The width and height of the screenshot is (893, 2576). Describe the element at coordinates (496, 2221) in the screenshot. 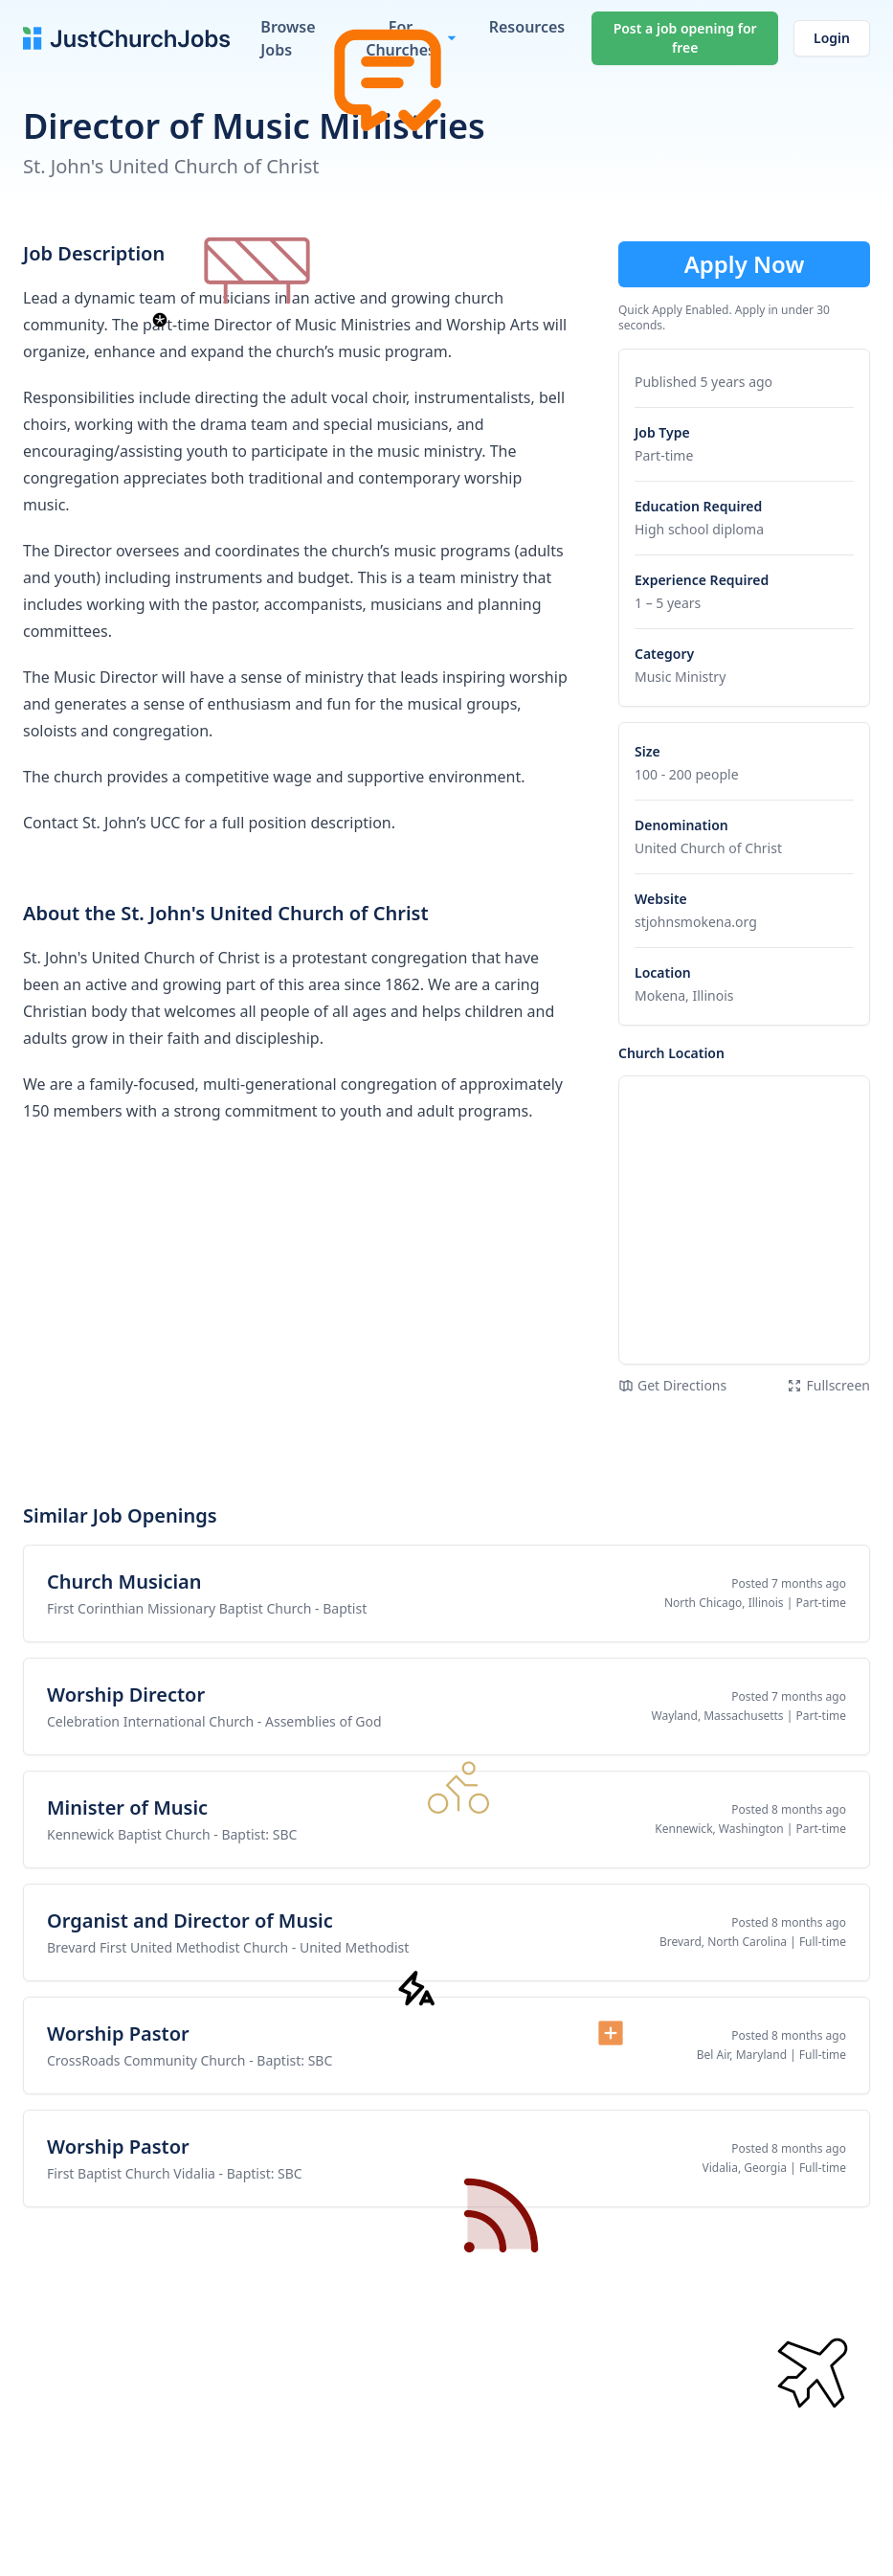

I see `subscribe to RSS feed` at that location.